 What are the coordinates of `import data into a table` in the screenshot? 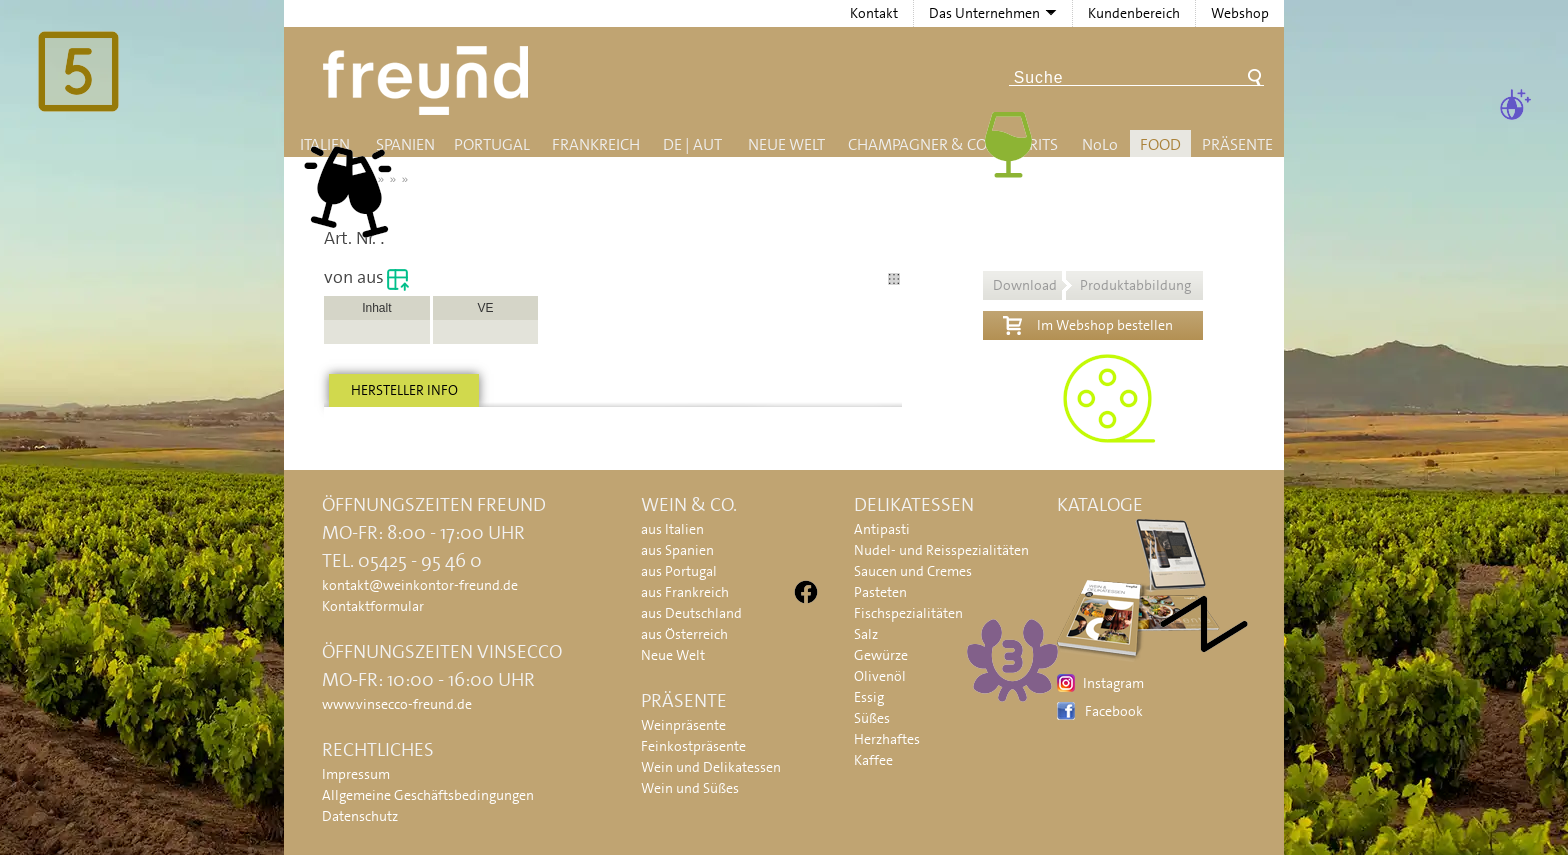 It's located at (397, 279).